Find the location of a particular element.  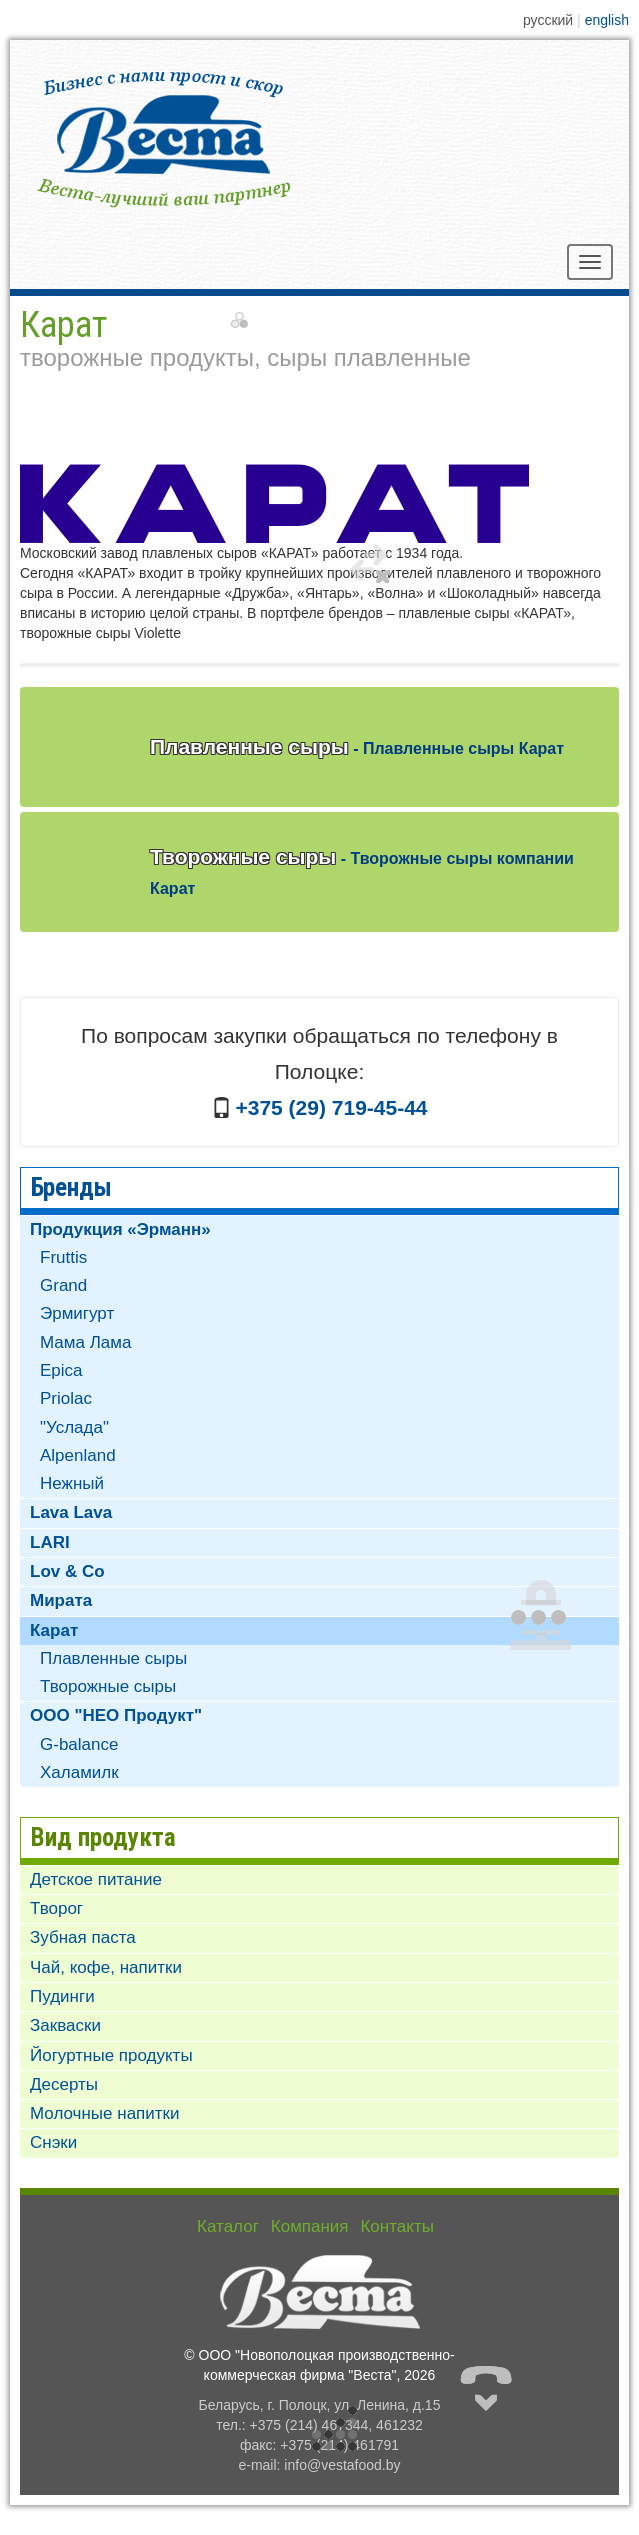

launch four-in-a-row game is located at coordinates (336, 2427).